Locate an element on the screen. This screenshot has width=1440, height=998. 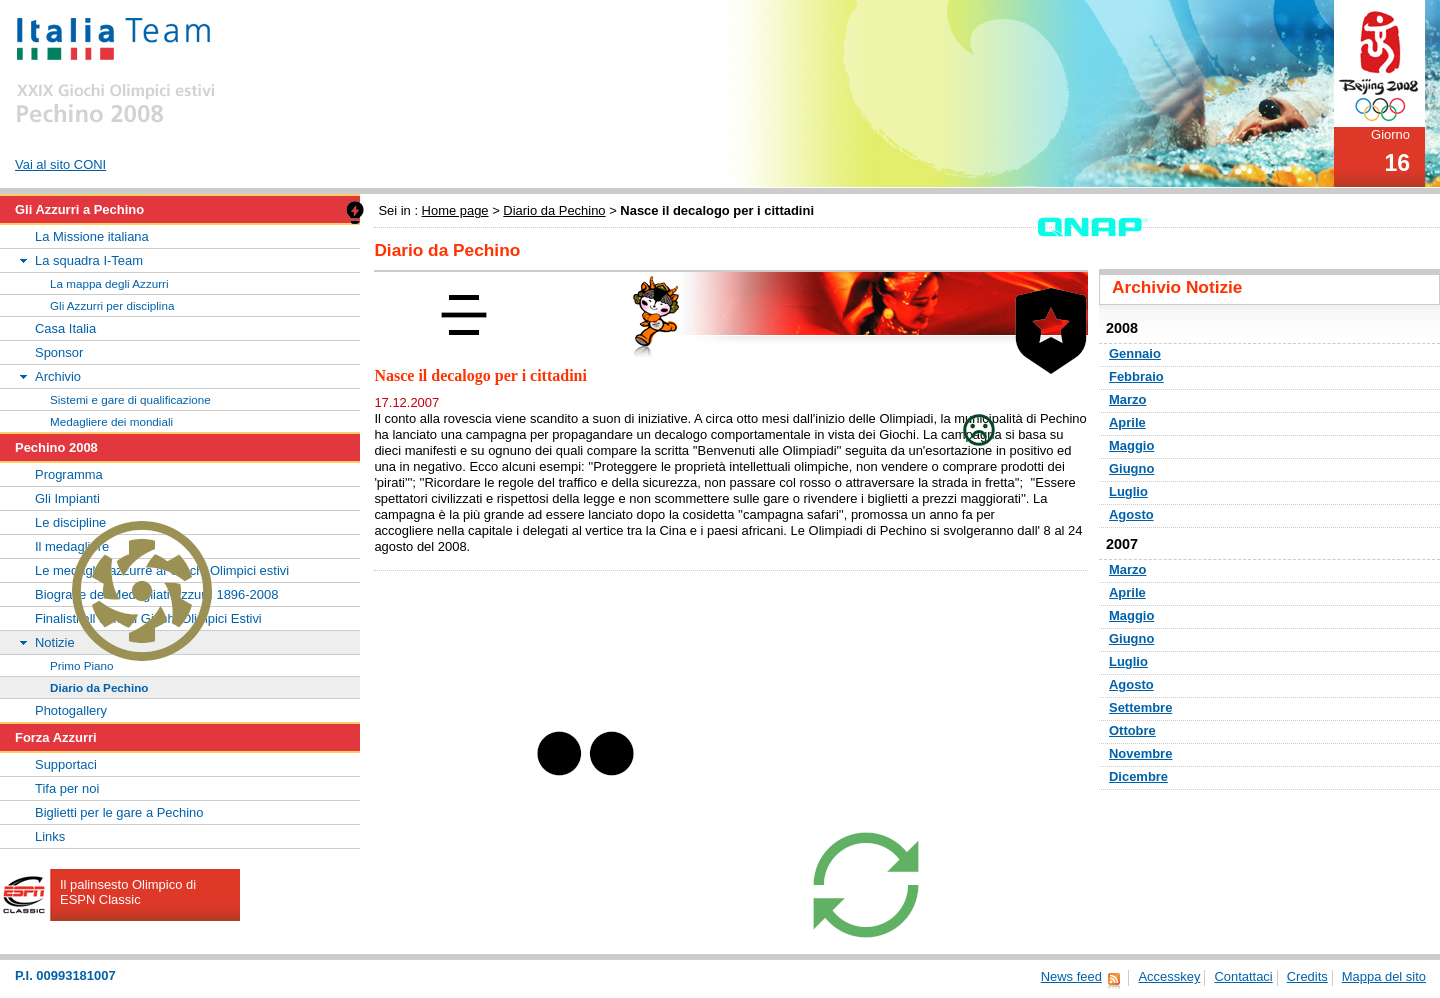
quasar framework logo is located at coordinates (142, 591).